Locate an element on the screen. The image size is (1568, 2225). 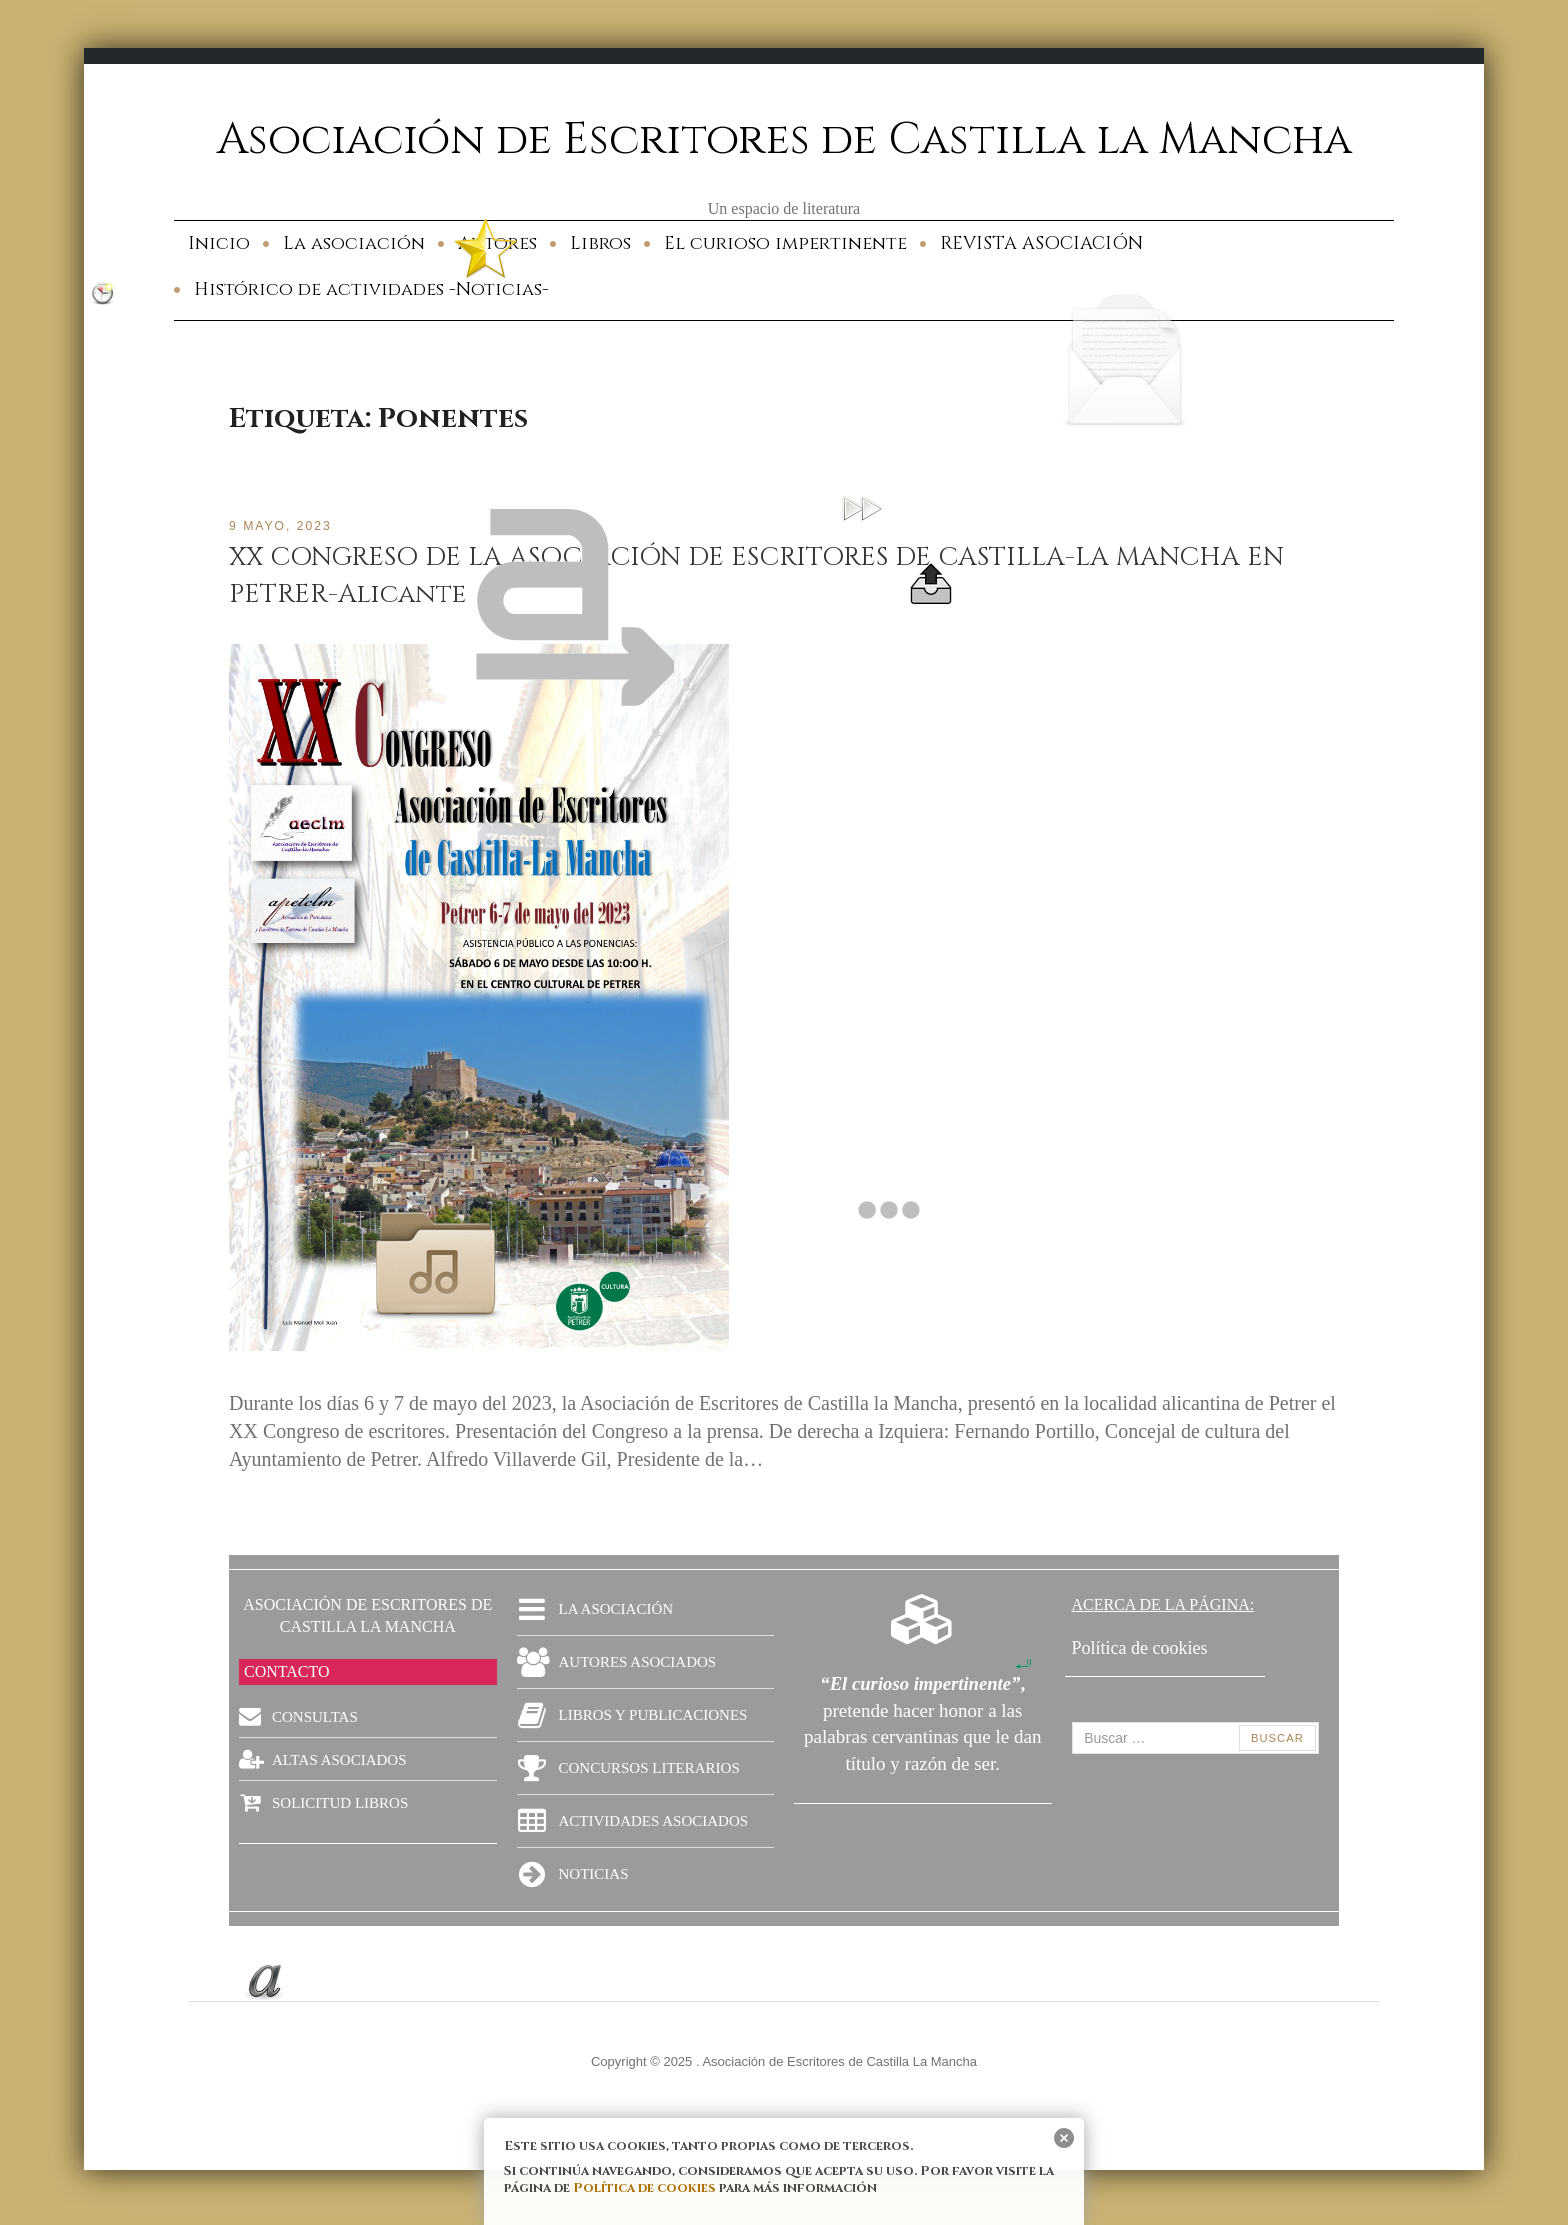
open your music folder is located at coordinates (435, 1269).